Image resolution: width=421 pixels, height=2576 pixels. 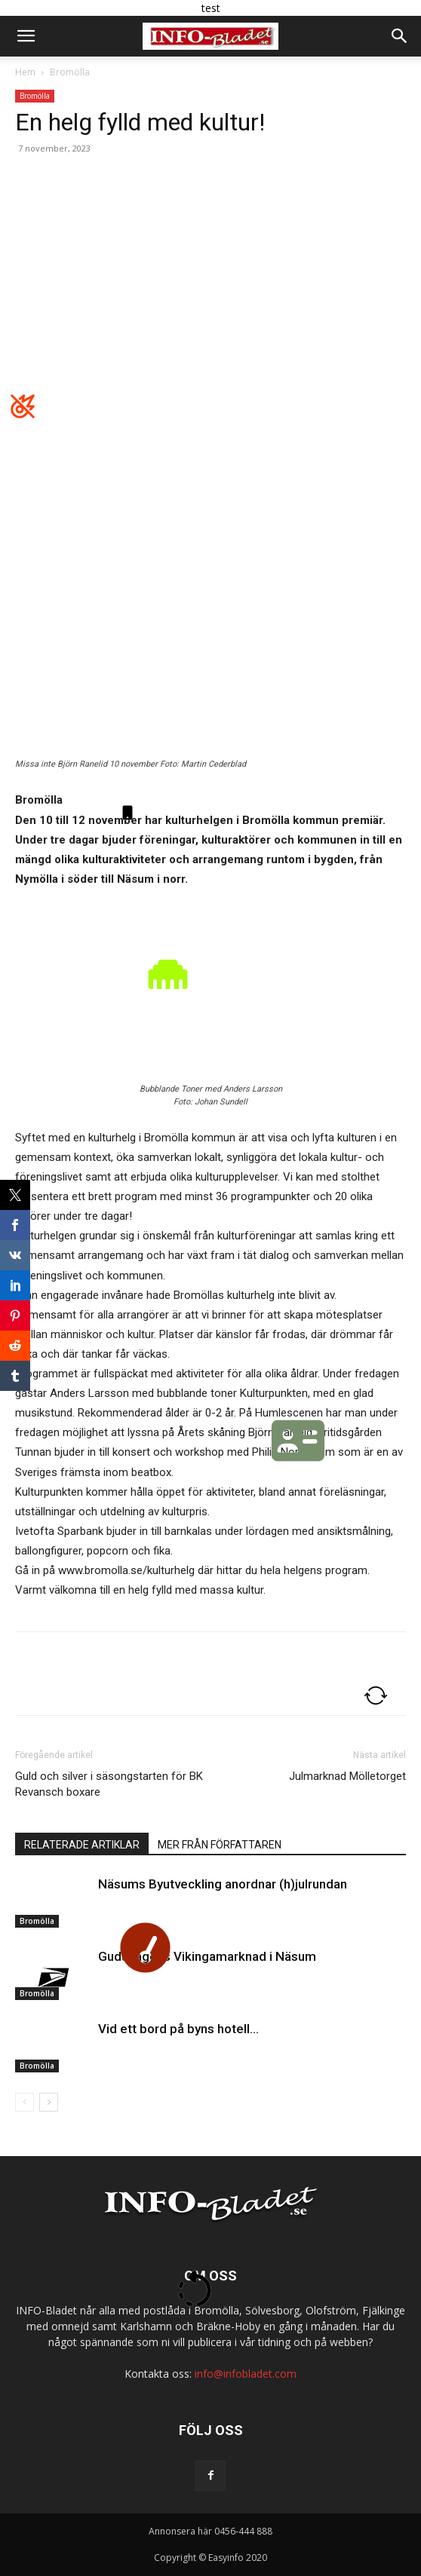 I want to click on indicates mobile device or smartphone, so click(x=128, y=813).